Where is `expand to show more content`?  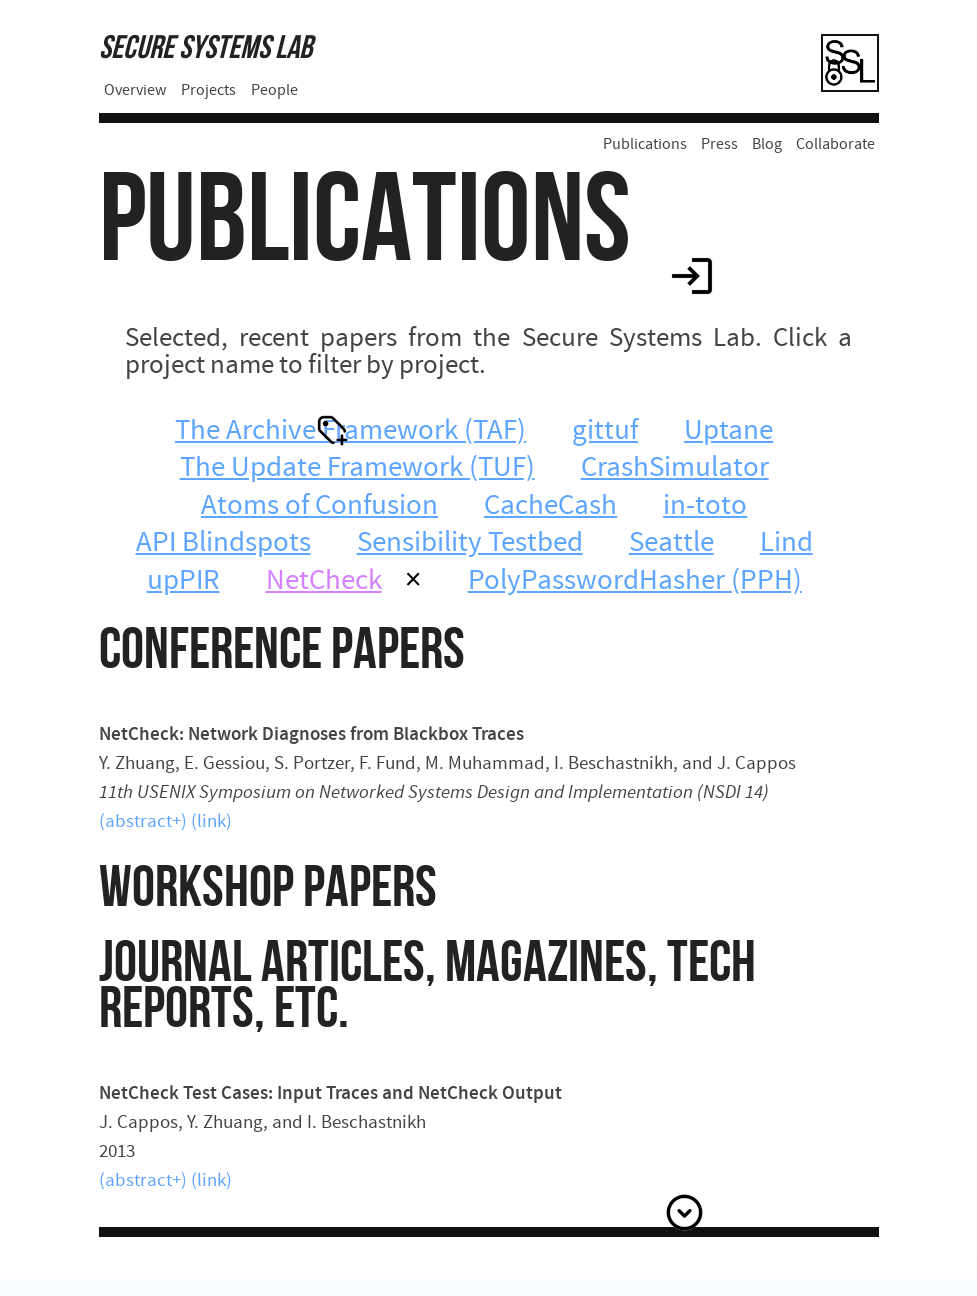
expand to show more content is located at coordinates (684, 1212).